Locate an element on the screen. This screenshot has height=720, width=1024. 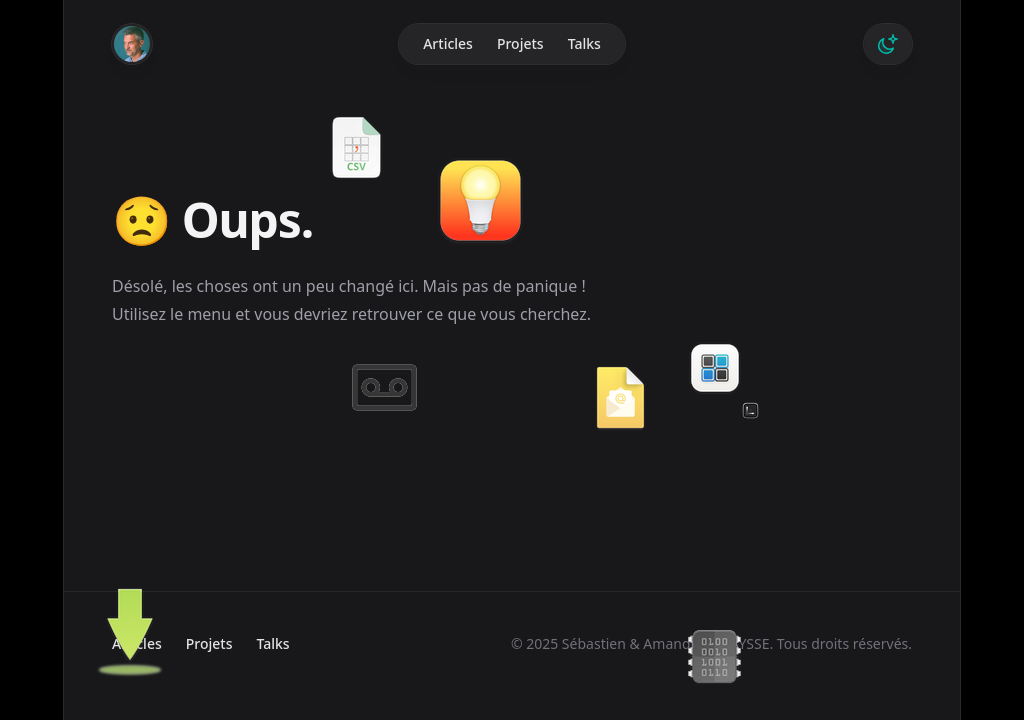
indicates audio tape or cassette media is located at coordinates (384, 387).